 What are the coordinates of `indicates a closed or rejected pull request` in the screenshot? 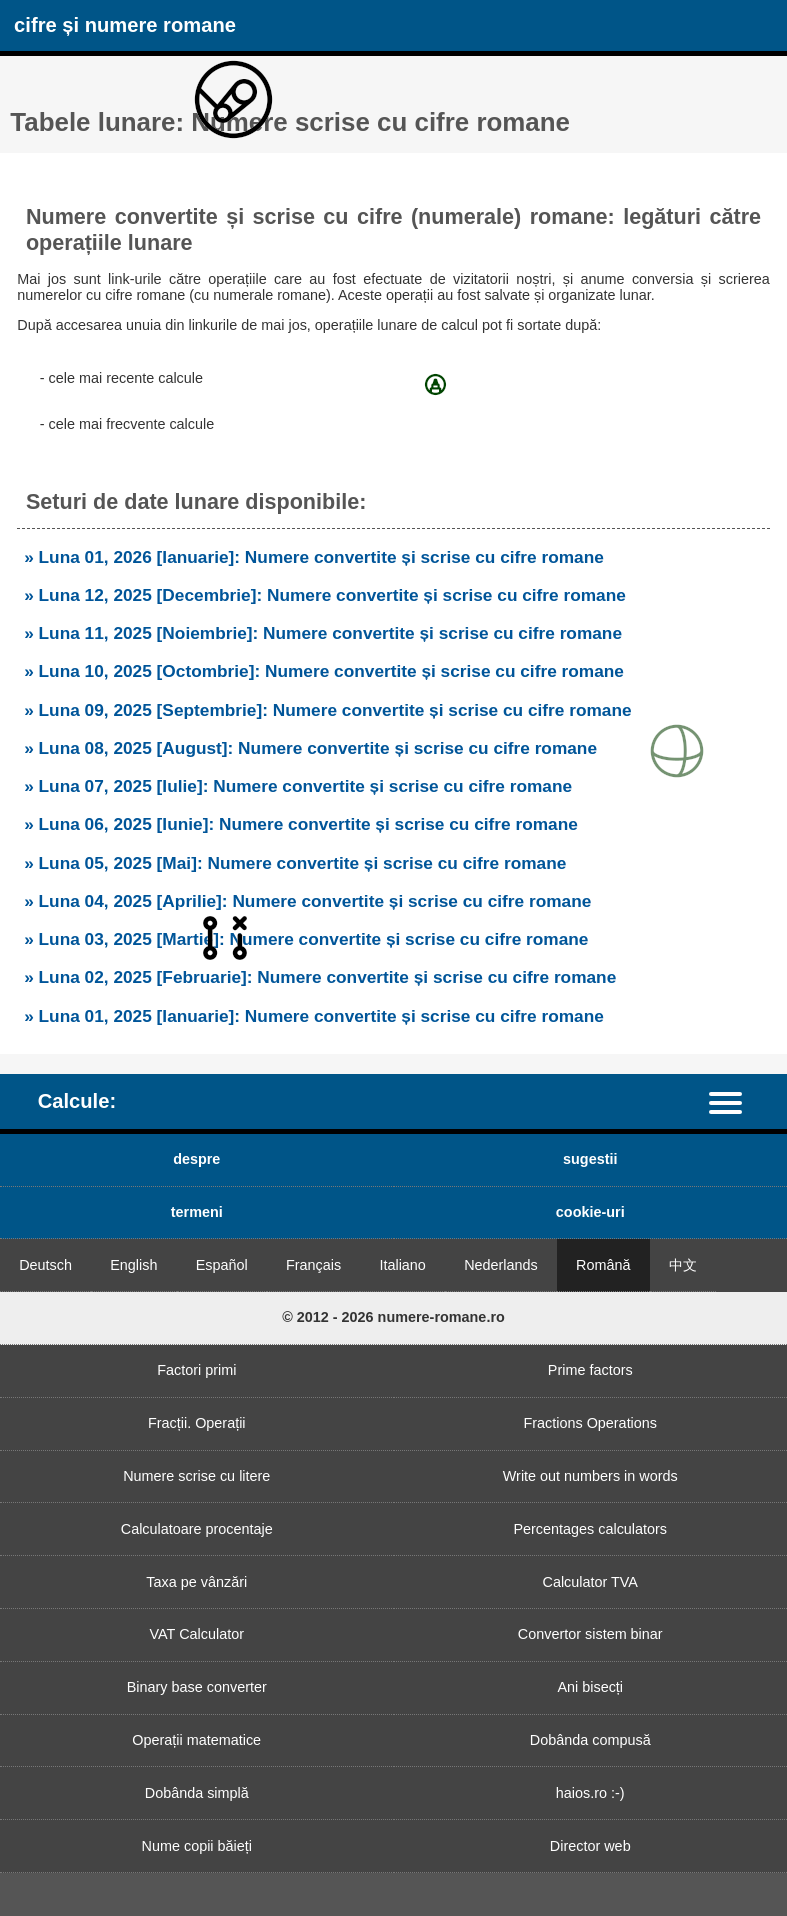 It's located at (225, 938).